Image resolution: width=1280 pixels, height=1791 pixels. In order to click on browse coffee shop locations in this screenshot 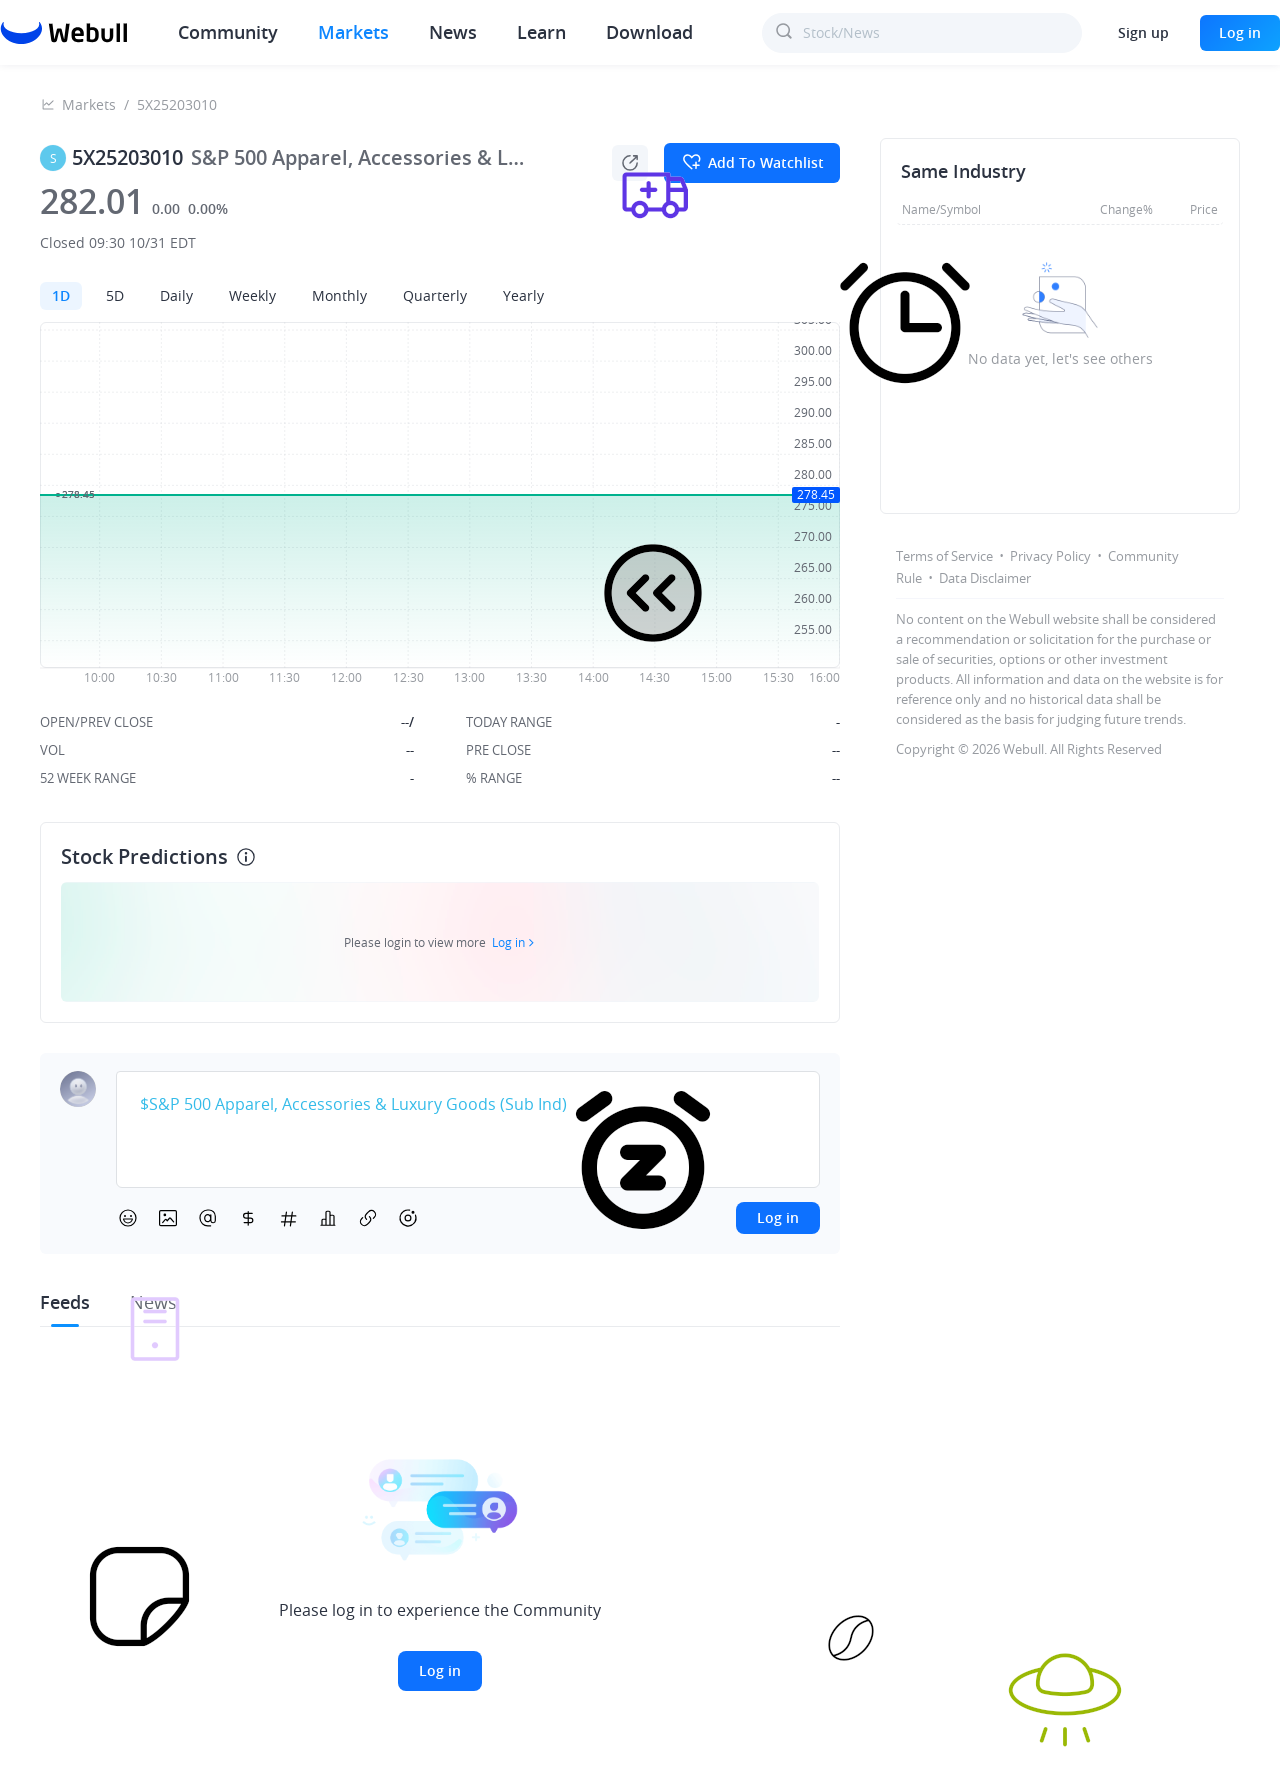, I will do `click(851, 1638)`.